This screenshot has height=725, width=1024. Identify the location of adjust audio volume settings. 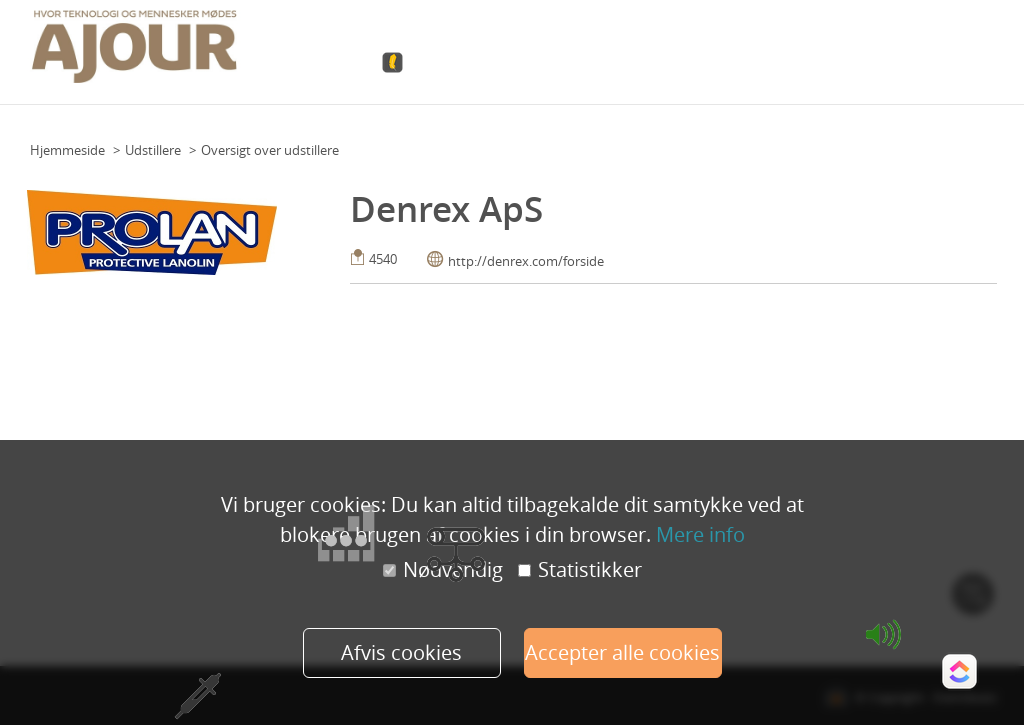
(883, 634).